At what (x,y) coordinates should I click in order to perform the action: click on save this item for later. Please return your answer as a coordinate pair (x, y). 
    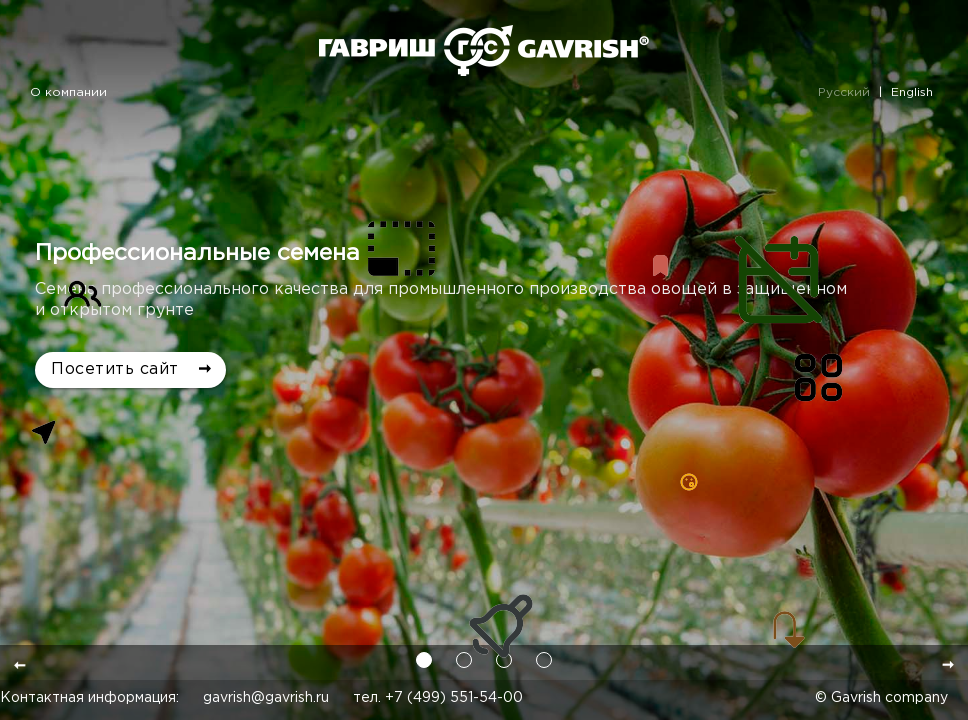
    Looking at the image, I should click on (660, 265).